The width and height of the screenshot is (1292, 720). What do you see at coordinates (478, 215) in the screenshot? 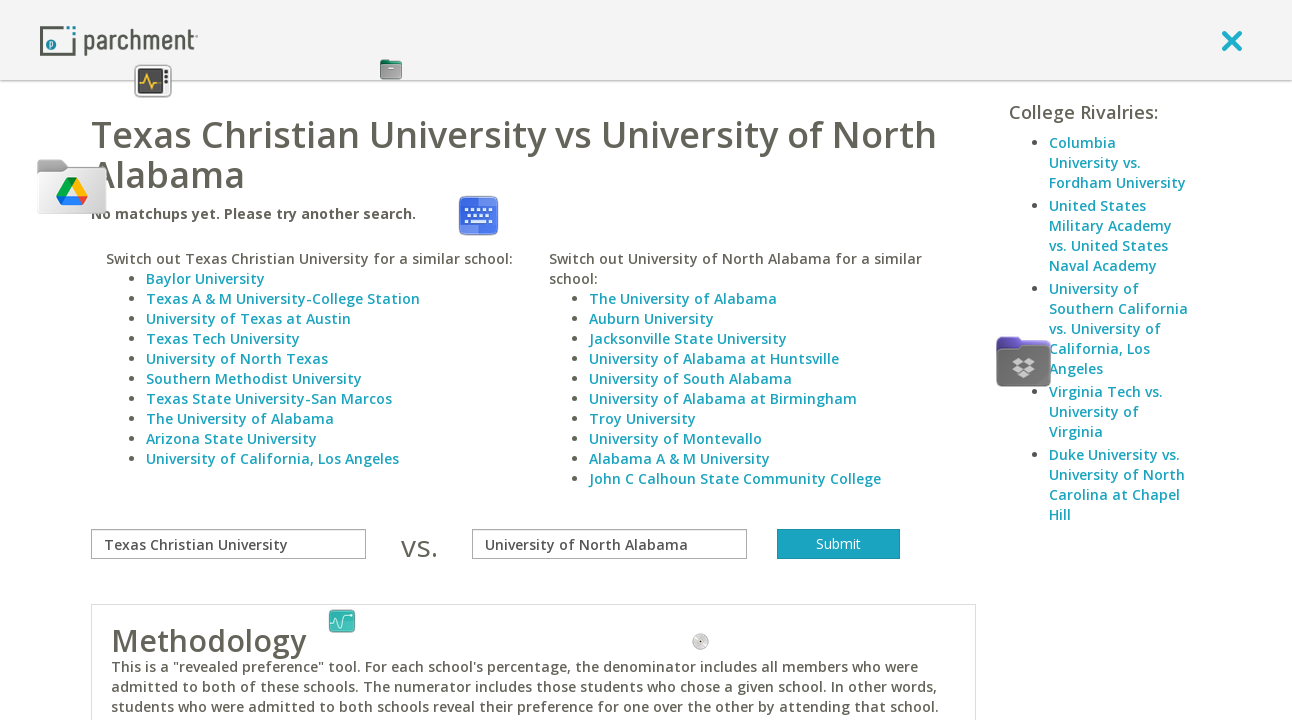
I see `access keyboard and input method settings` at bounding box center [478, 215].